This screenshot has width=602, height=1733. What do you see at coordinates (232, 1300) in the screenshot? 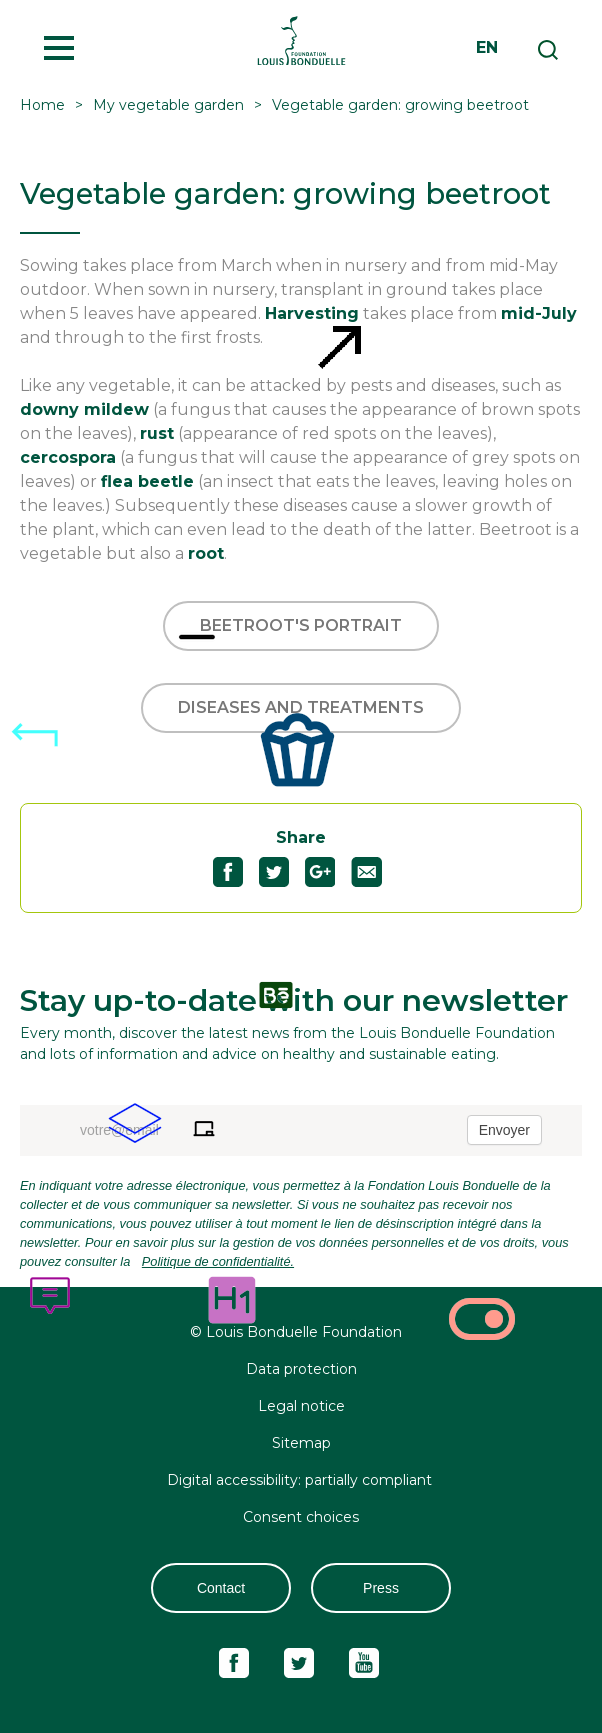
I see `format text as heading level 1` at bounding box center [232, 1300].